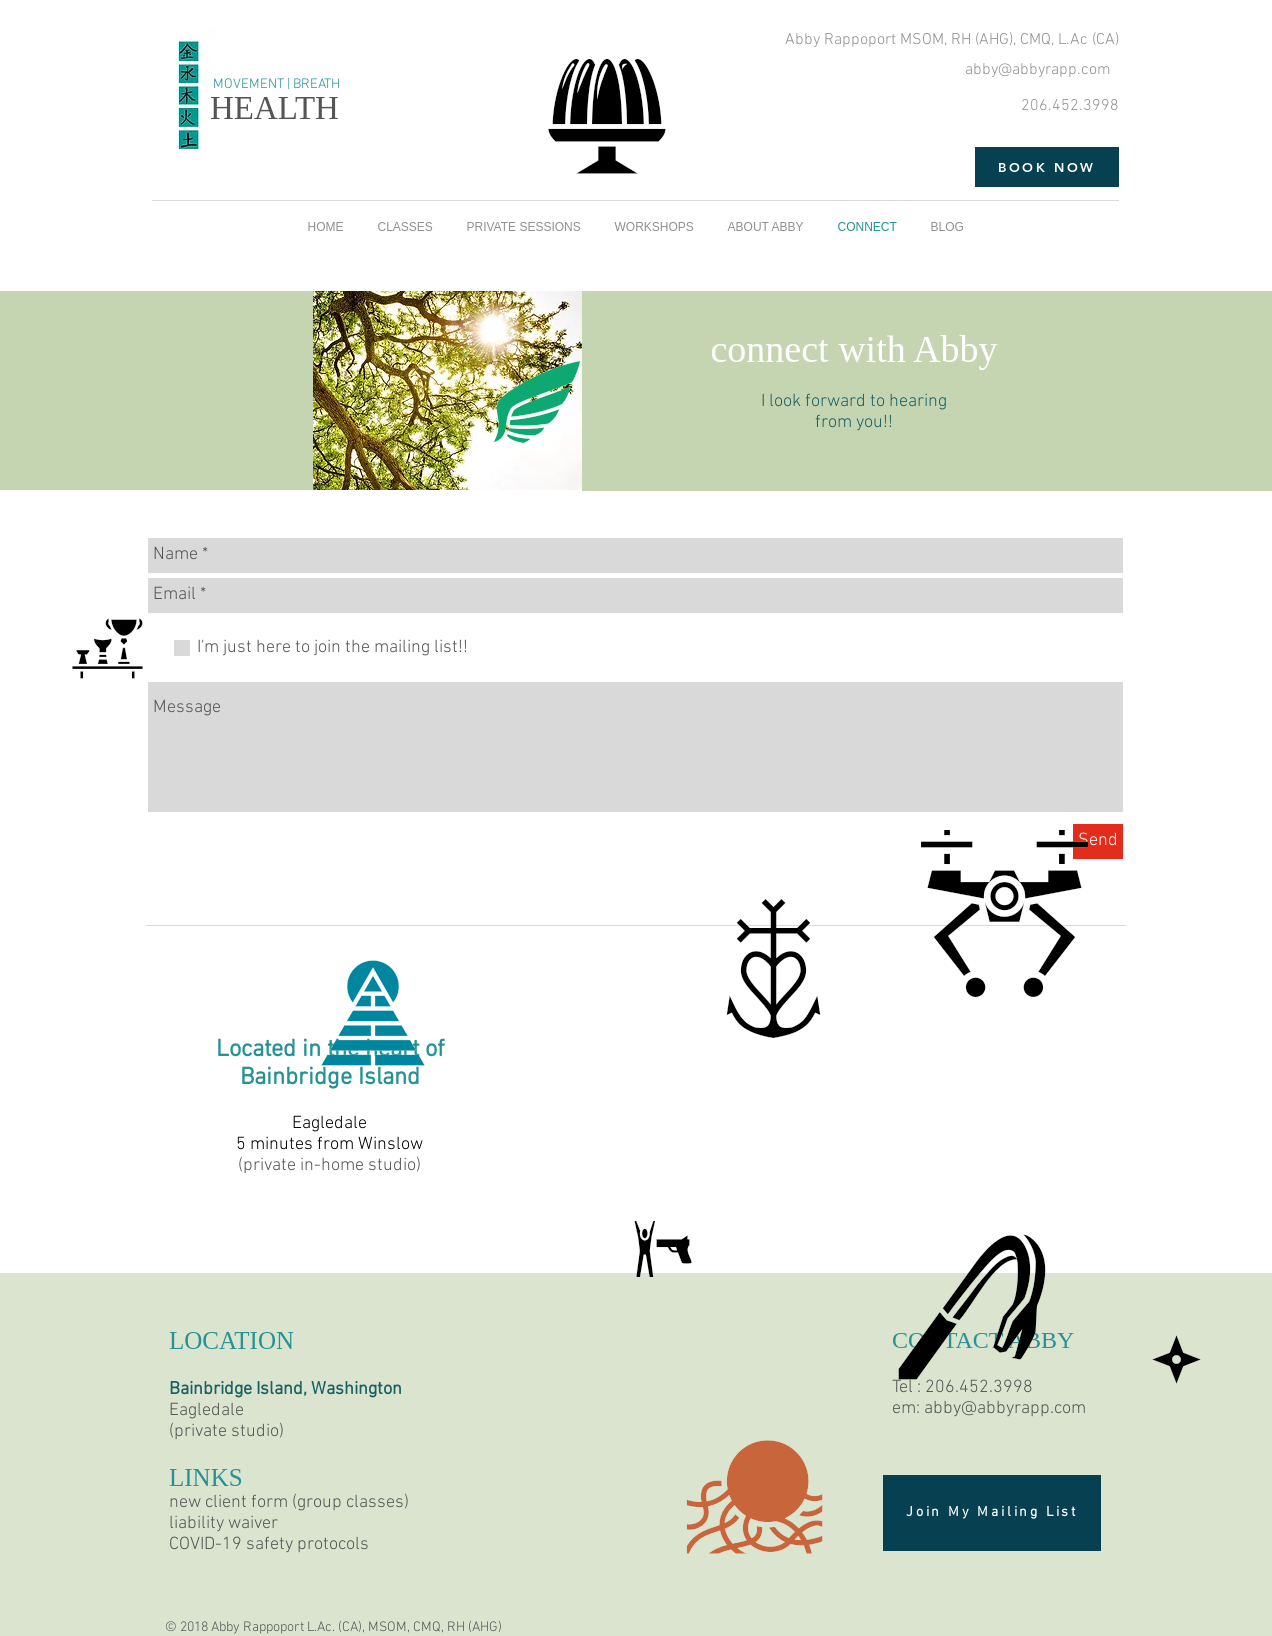 The height and width of the screenshot is (1636, 1272). Describe the element at coordinates (607, 109) in the screenshot. I see `dessert or sweet treat category in a game menu` at that location.